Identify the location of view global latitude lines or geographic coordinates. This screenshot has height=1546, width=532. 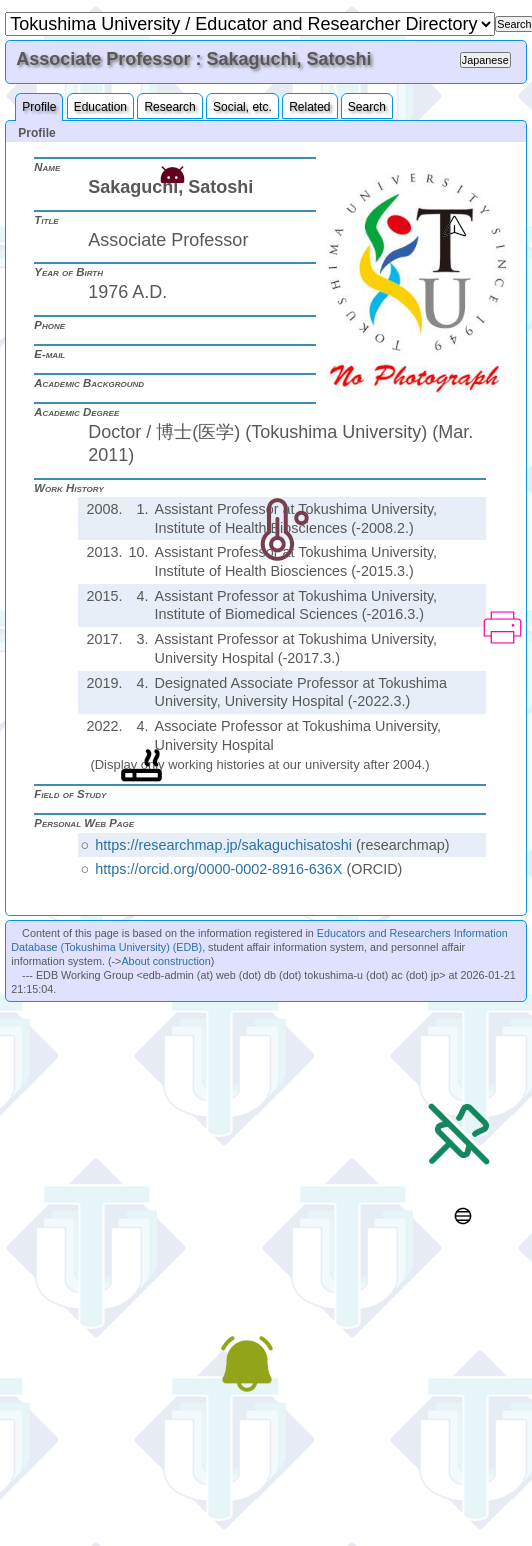
(463, 1216).